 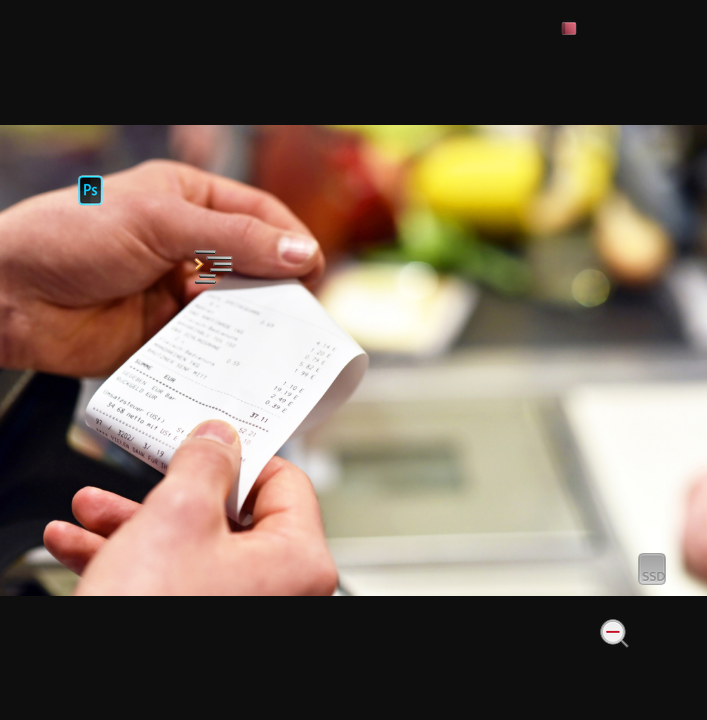 I want to click on access desktop folder contents, so click(x=569, y=28).